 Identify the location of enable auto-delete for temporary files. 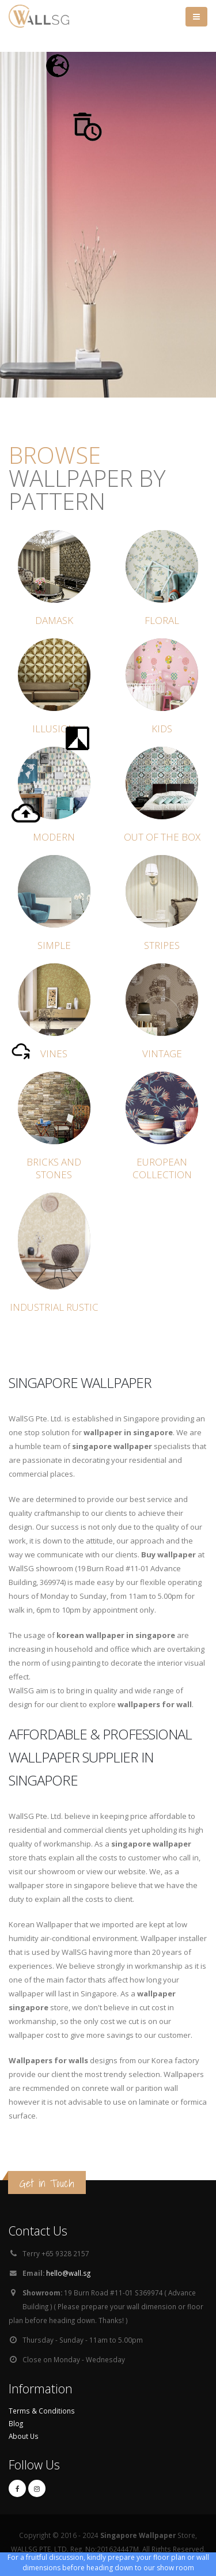
(88, 127).